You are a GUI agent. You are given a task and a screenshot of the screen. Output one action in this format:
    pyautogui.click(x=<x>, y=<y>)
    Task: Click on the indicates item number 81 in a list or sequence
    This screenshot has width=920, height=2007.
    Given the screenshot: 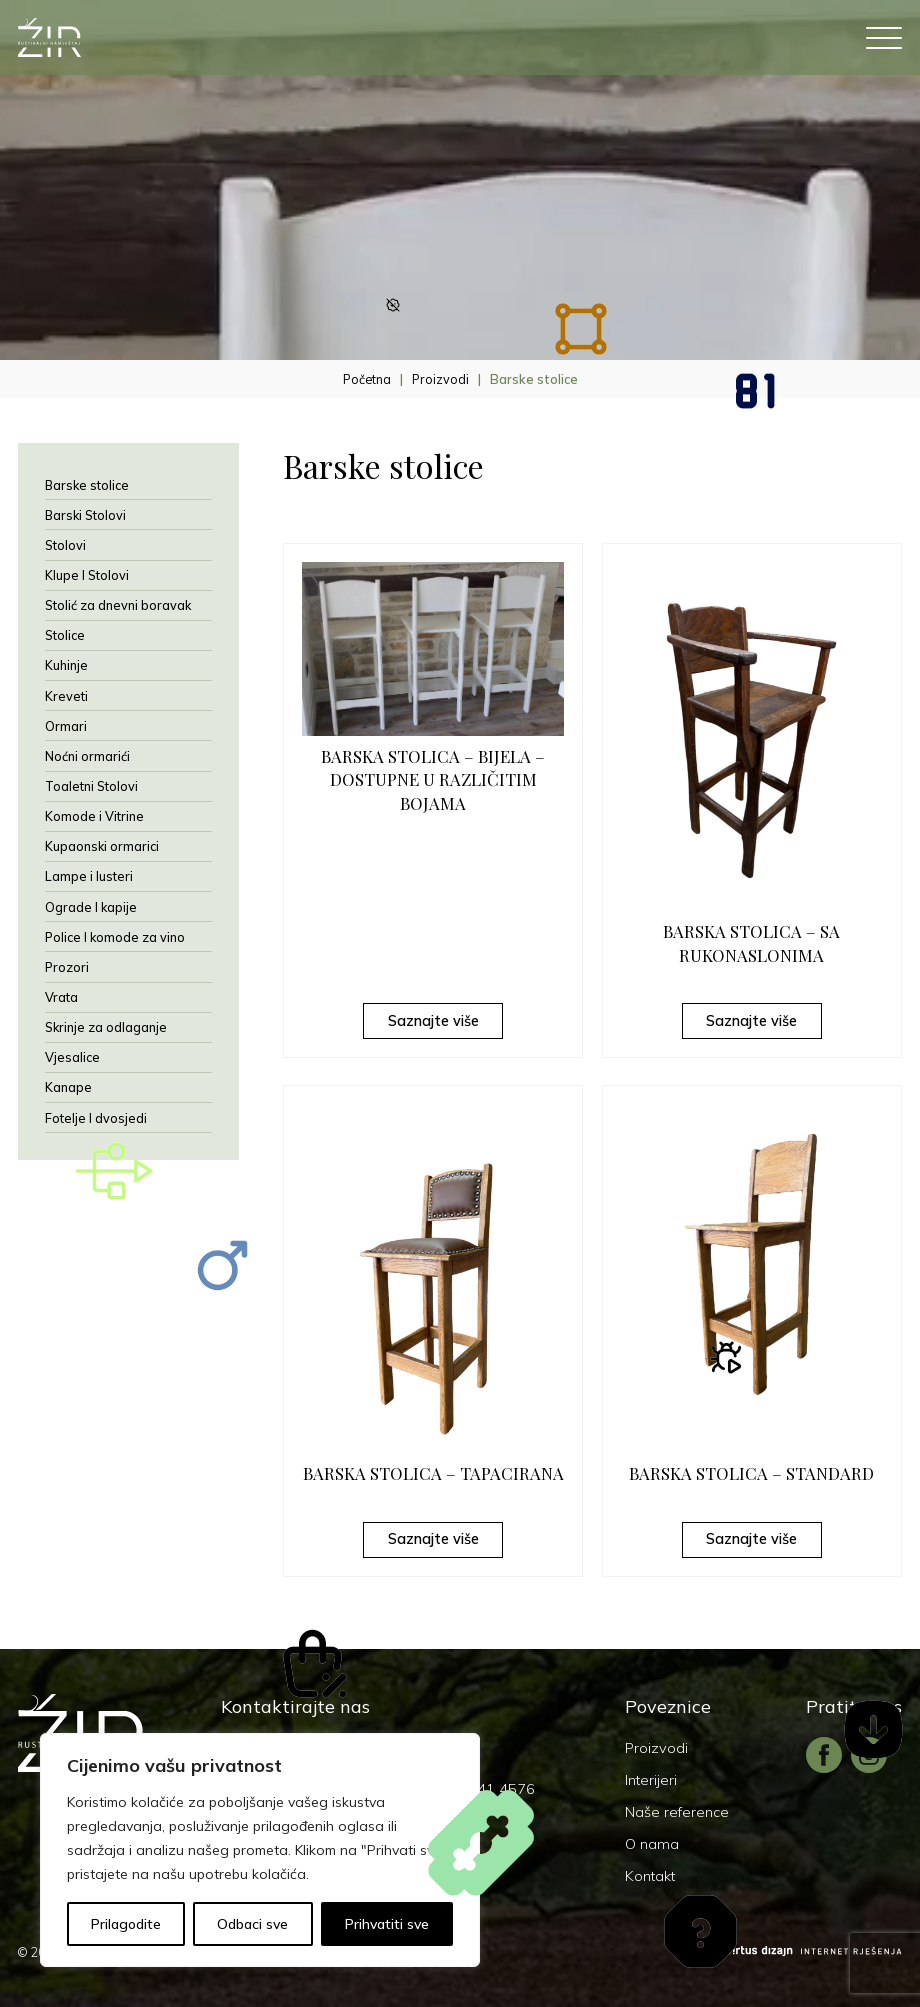 What is the action you would take?
    pyautogui.click(x=757, y=391)
    